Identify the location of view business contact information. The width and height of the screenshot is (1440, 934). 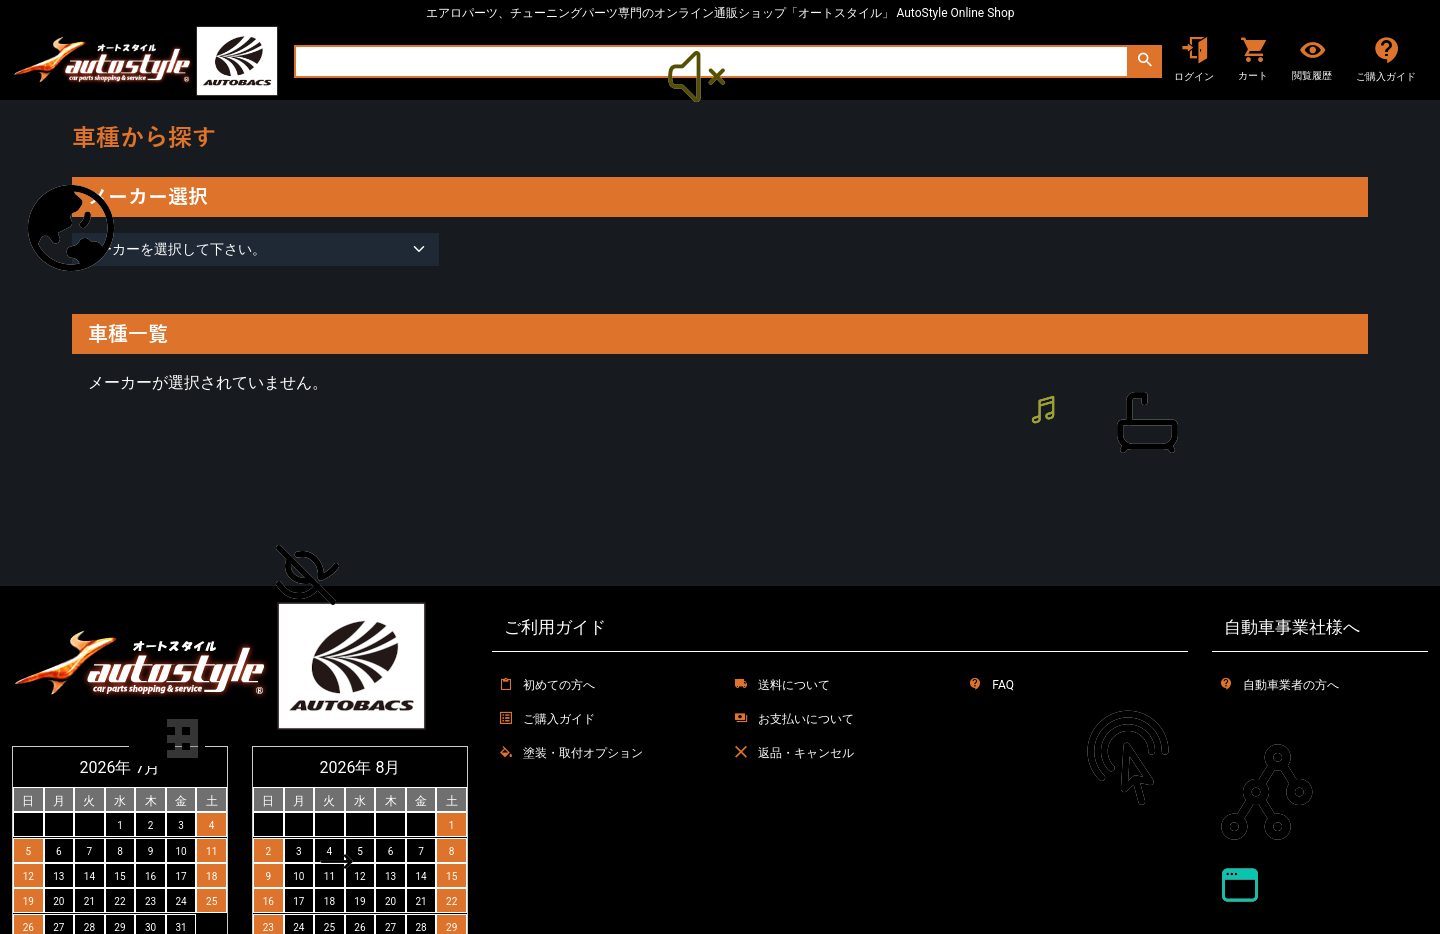
(167, 731).